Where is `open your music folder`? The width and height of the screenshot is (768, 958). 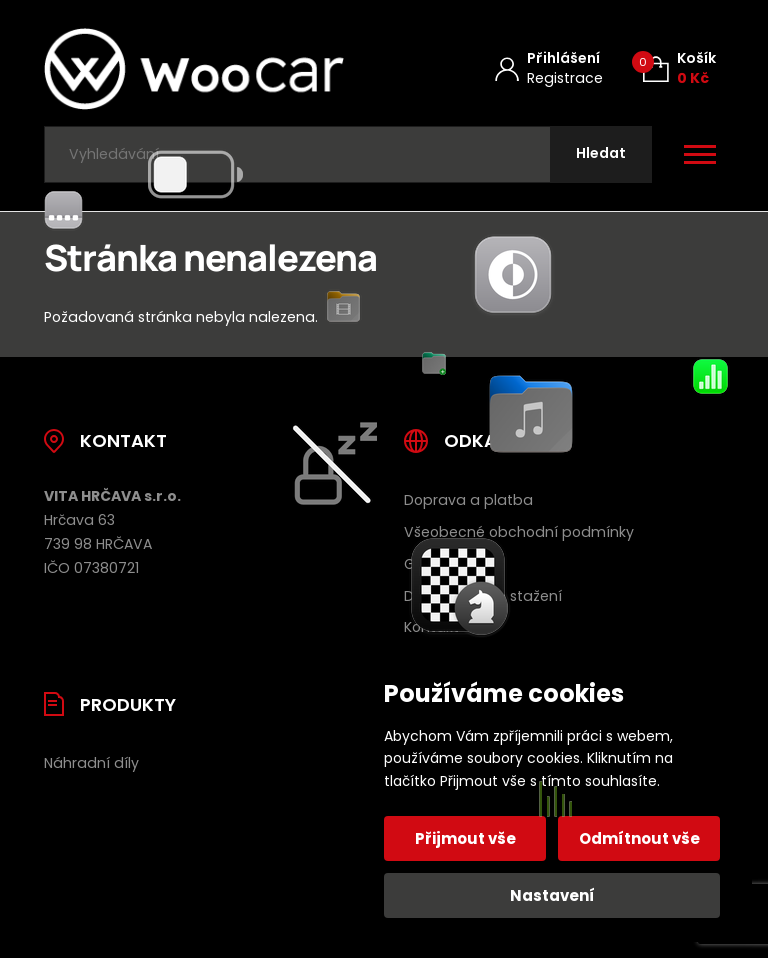 open your music folder is located at coordinates (531, 414).